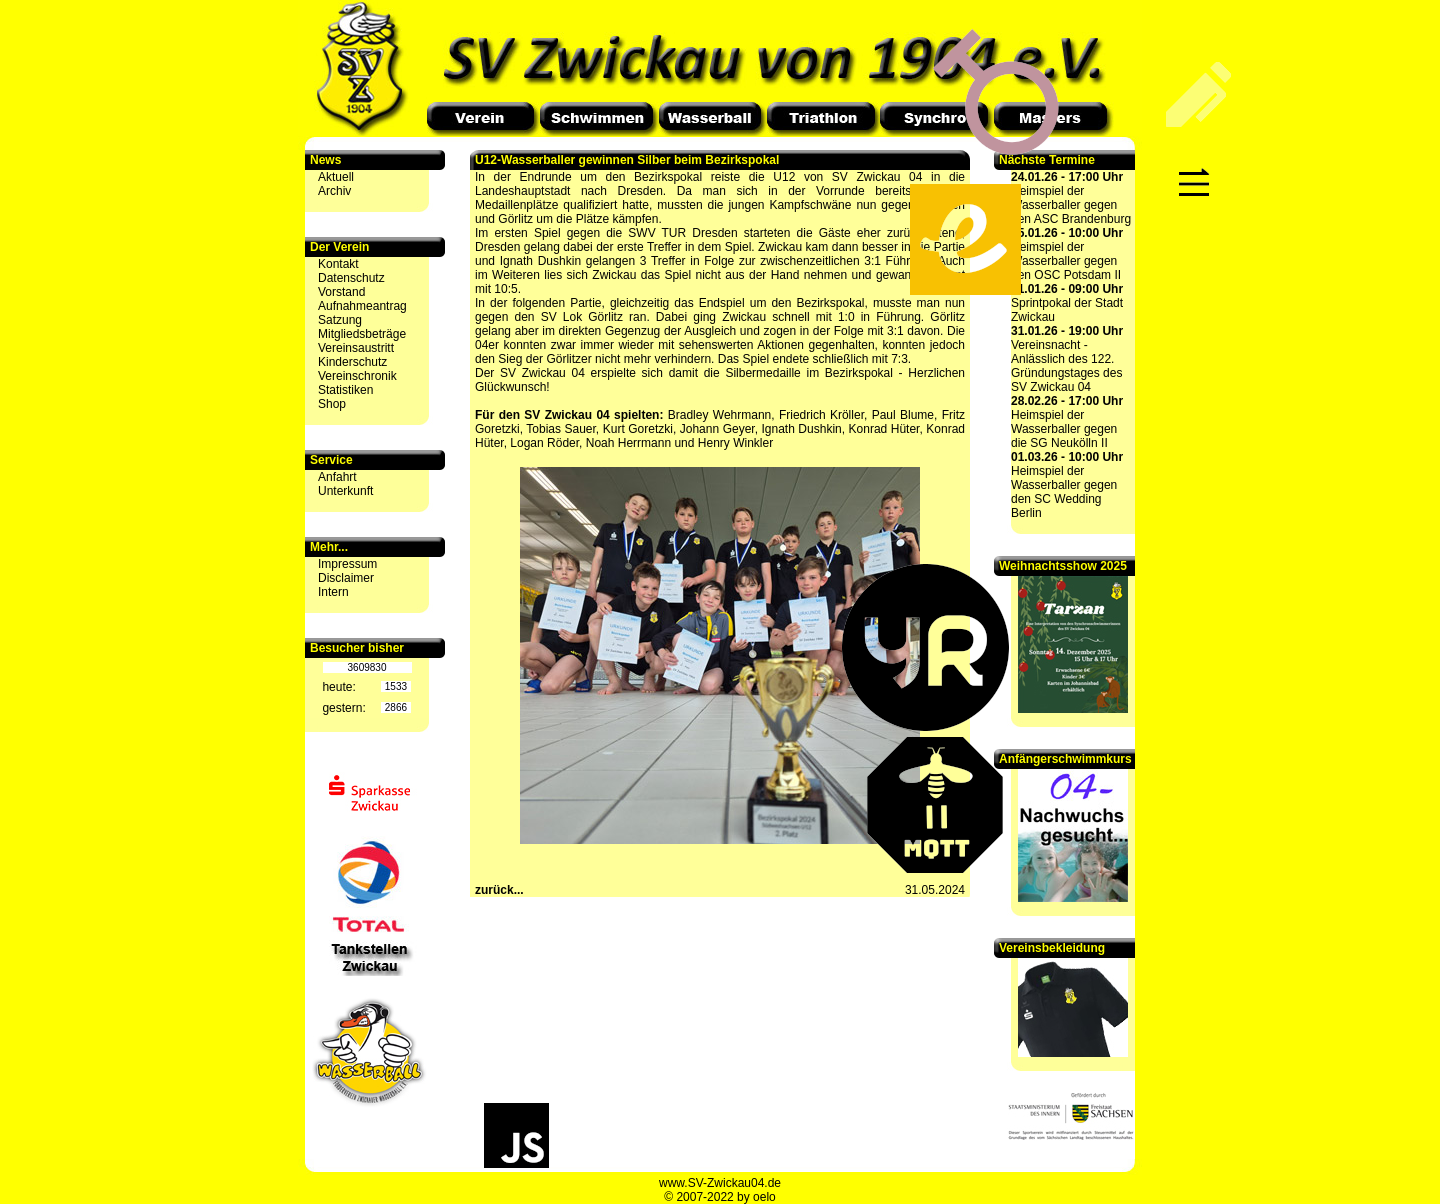 Image resolution: width=1440 pixels, height=1204 pixels. Describe the element at coordinates (1002, 92) in the screenshot. I see `indicates transgender or travesti gender identity` at that location.